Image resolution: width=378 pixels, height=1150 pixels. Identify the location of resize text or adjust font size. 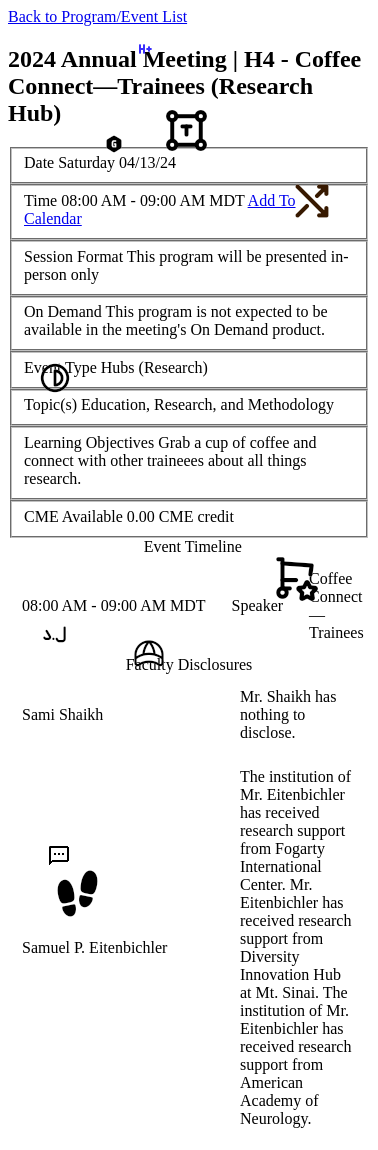
(186, 130).